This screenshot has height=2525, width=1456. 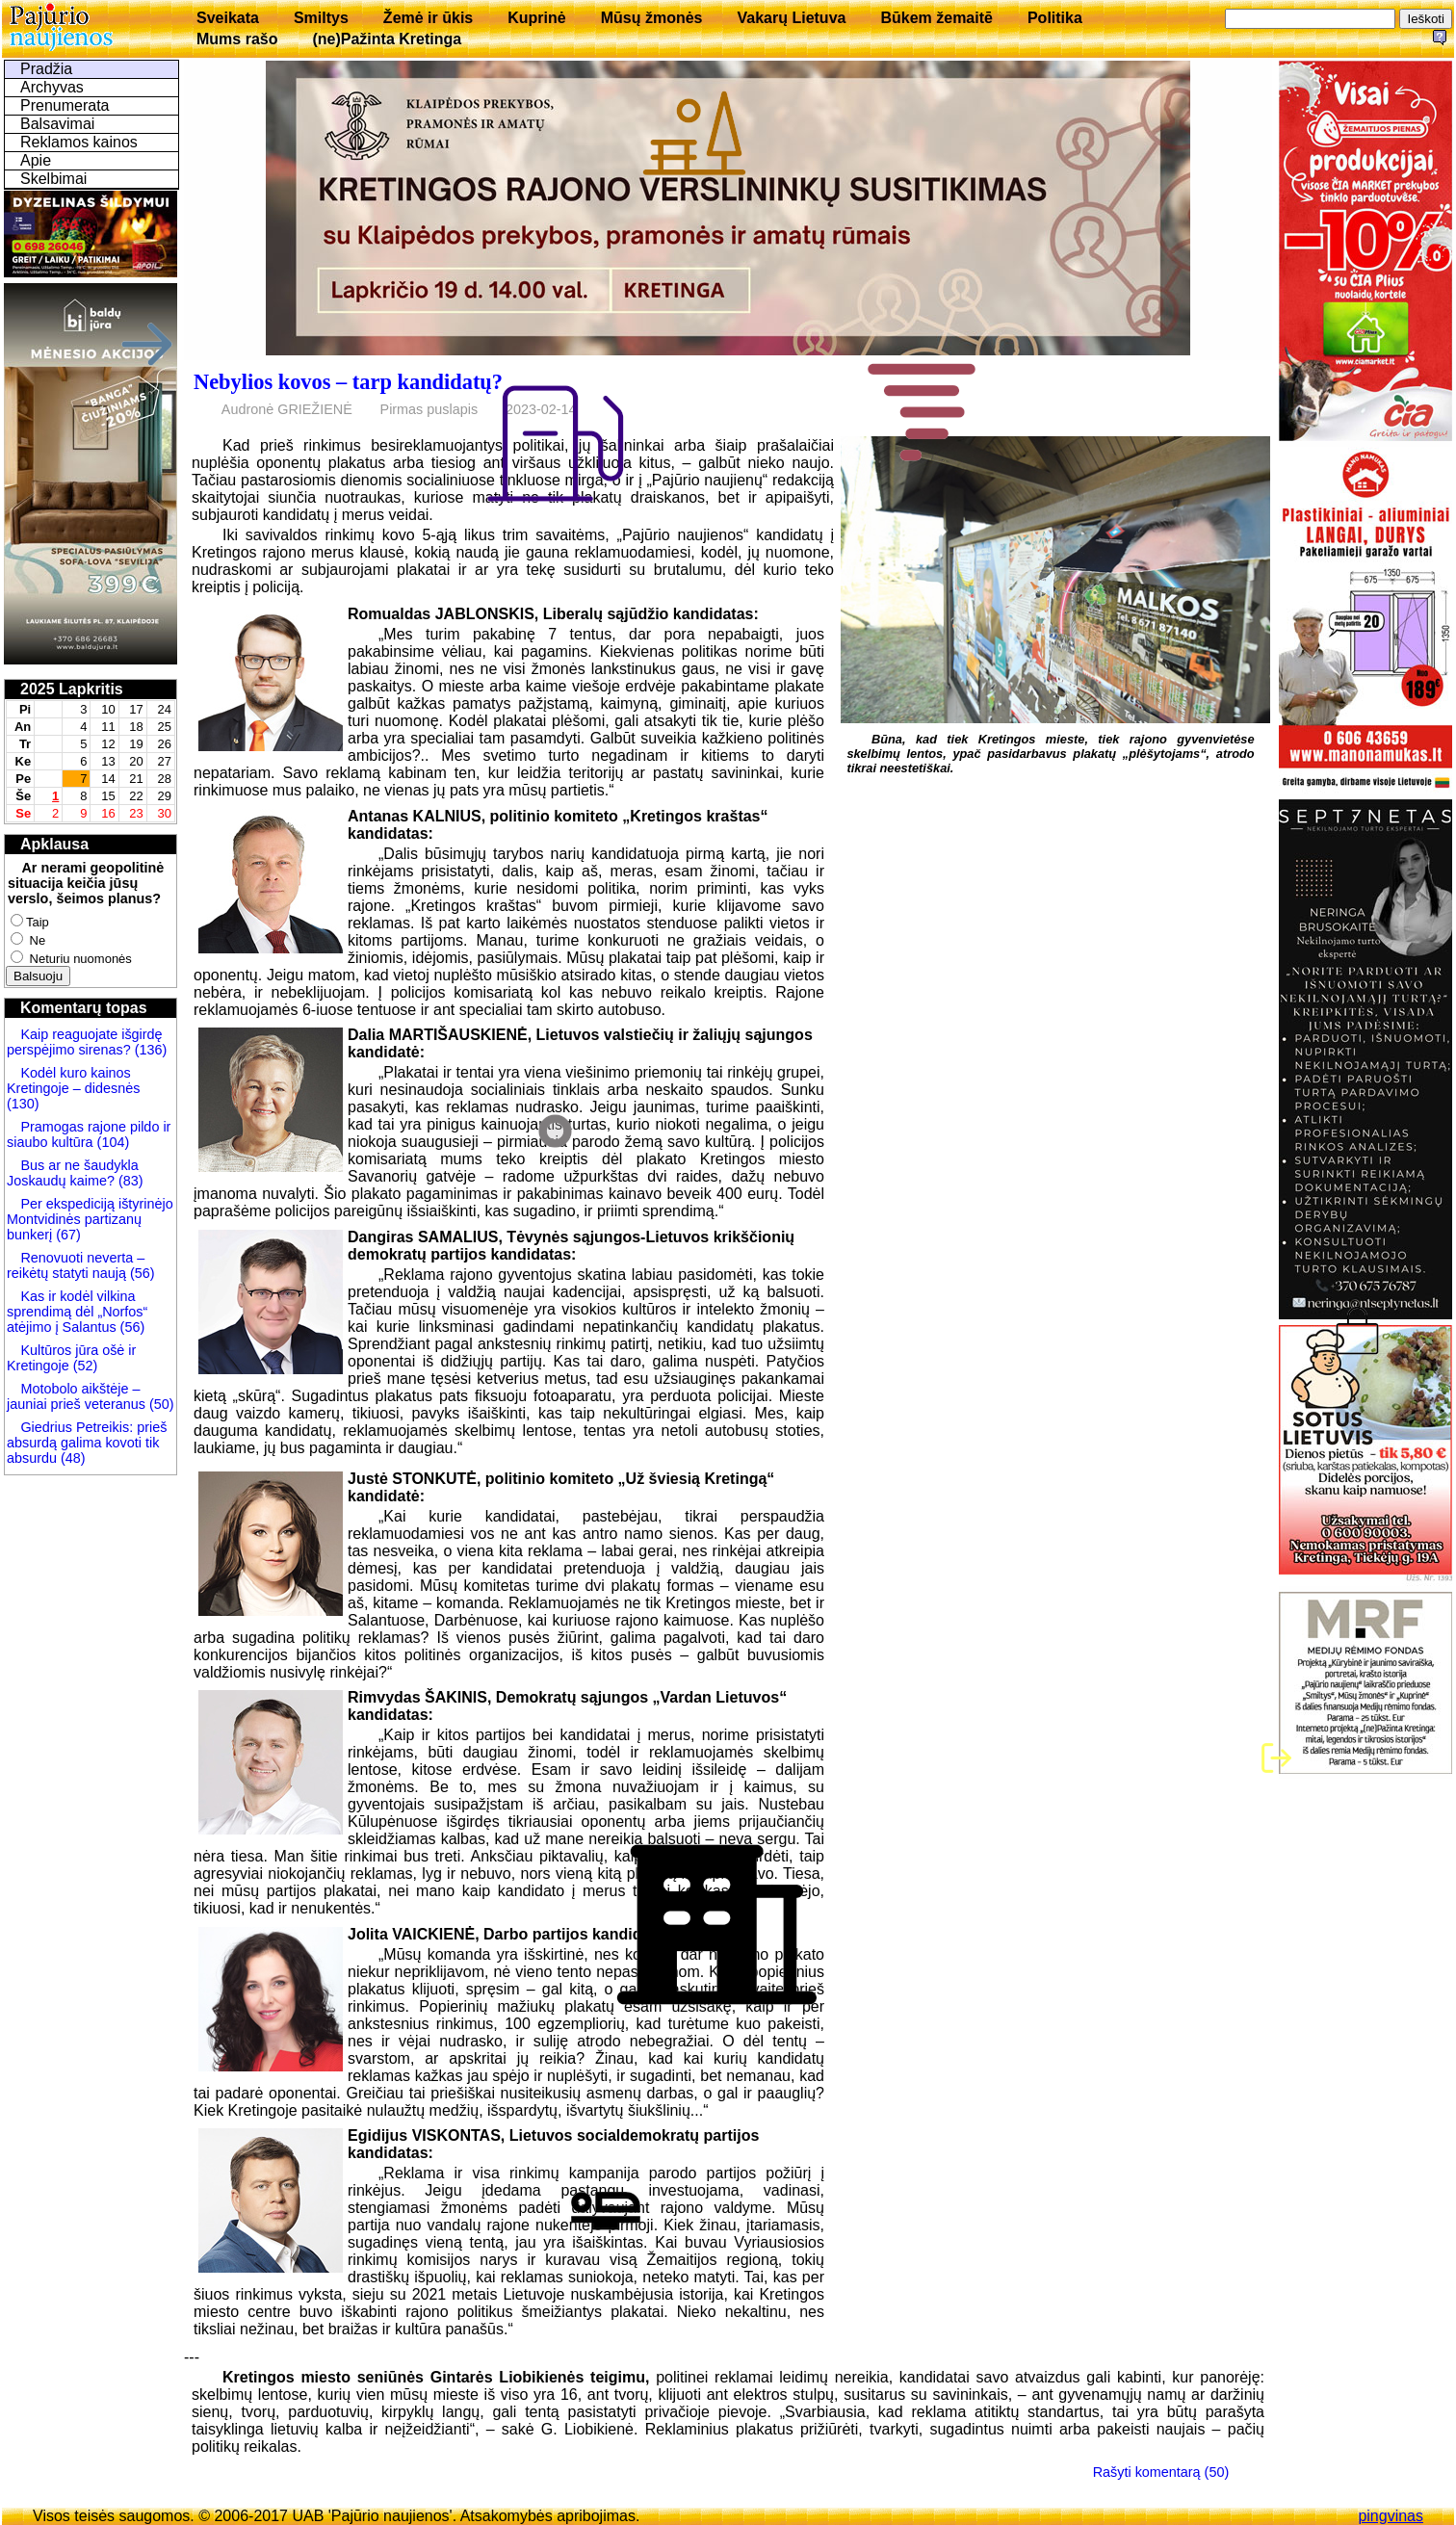 What do you see at coordinates (146, 344) in the screenshot?
I see `proceed to the next step` at bounding box center [146, 344].